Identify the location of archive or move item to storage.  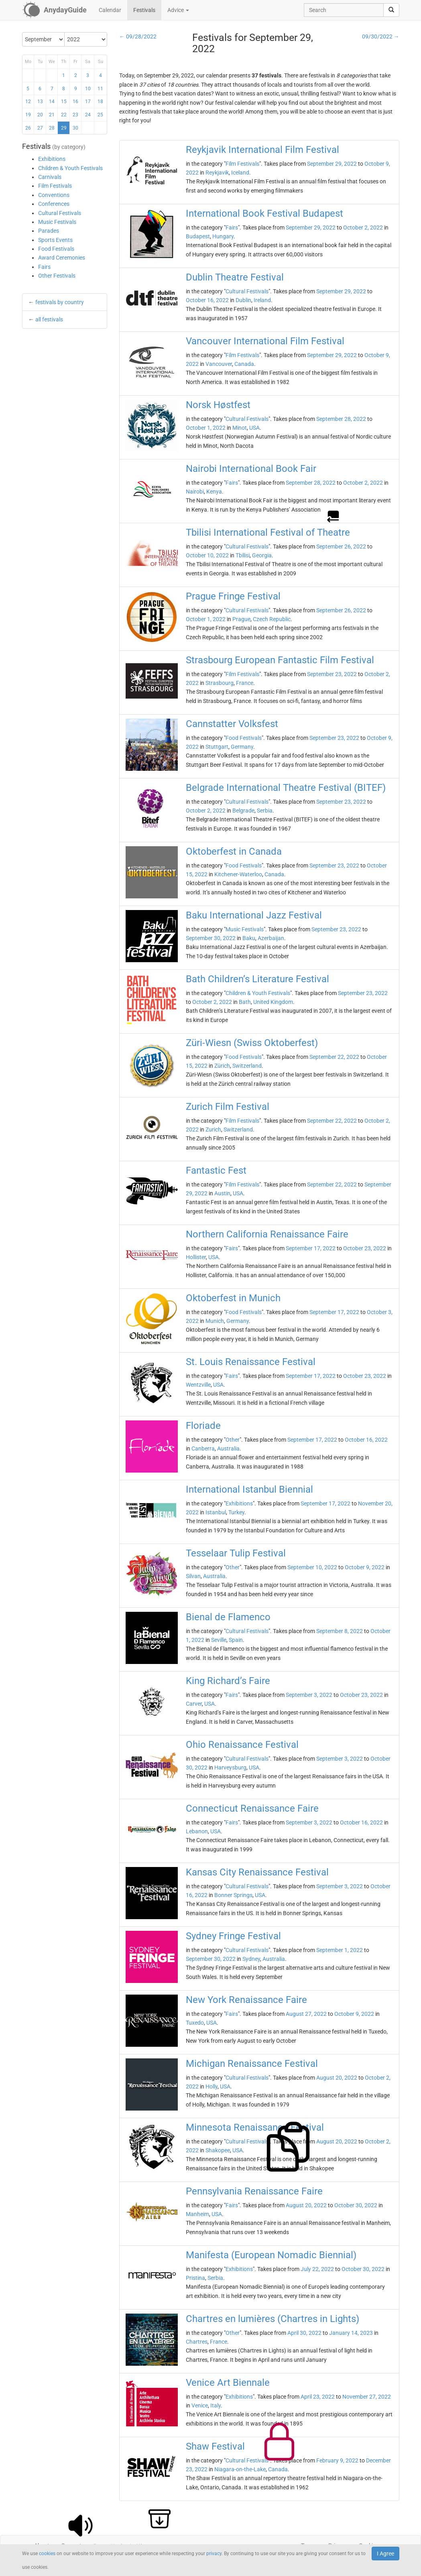
(159, 2519).